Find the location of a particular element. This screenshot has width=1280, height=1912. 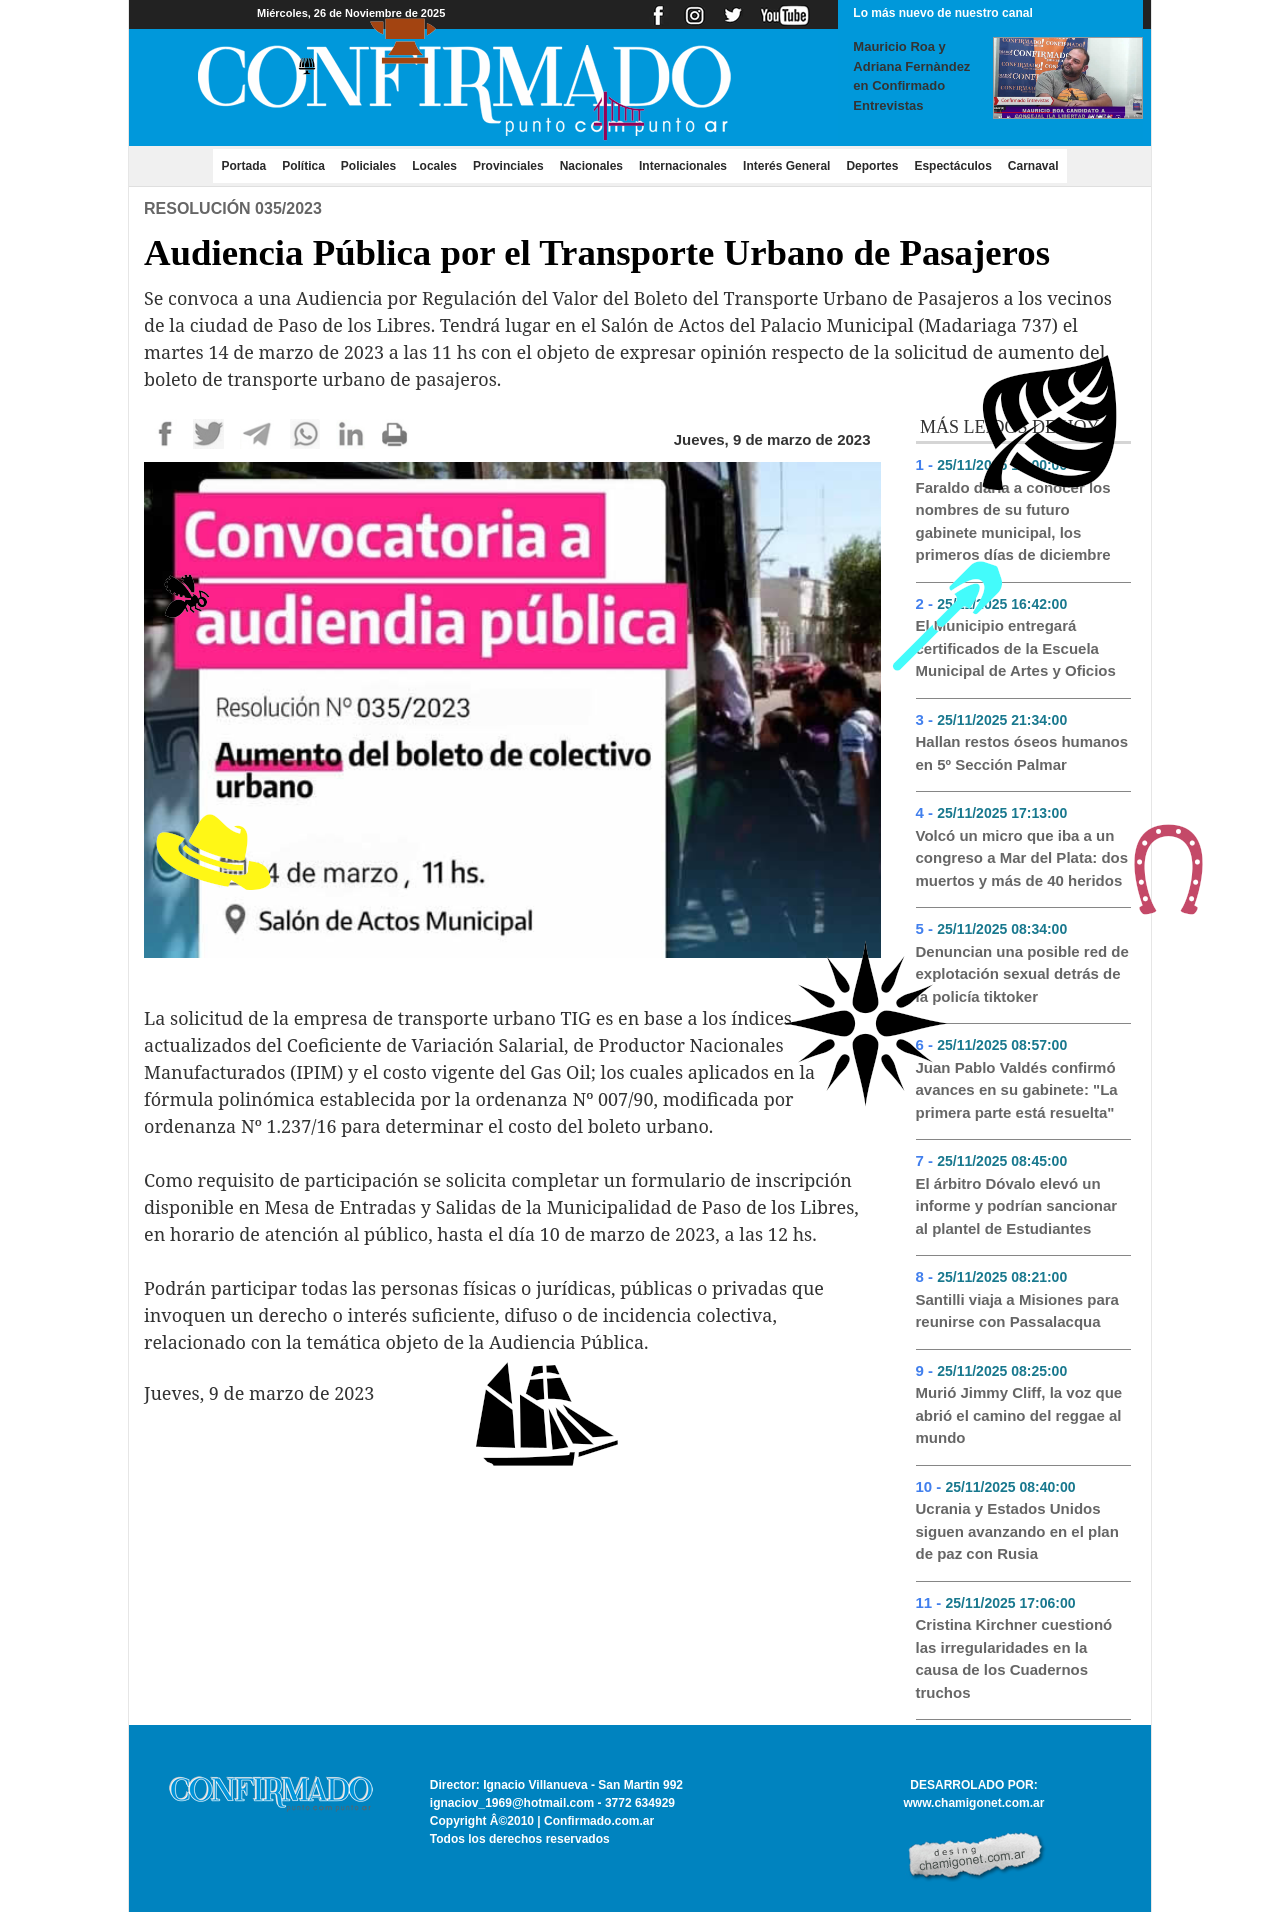

select a detective or spy character is located at coordinates (213, 852).